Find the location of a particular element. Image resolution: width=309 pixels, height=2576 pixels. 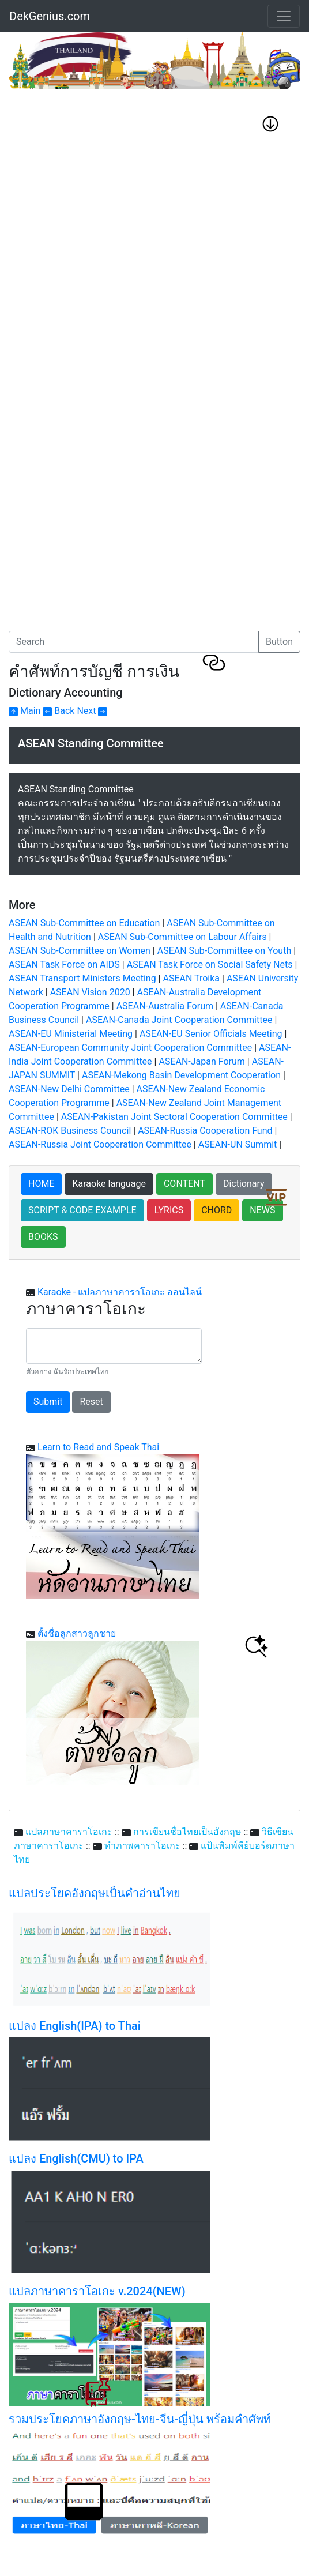

pin a repository to your profile or dashboard is located at coordinates (96, 2393).